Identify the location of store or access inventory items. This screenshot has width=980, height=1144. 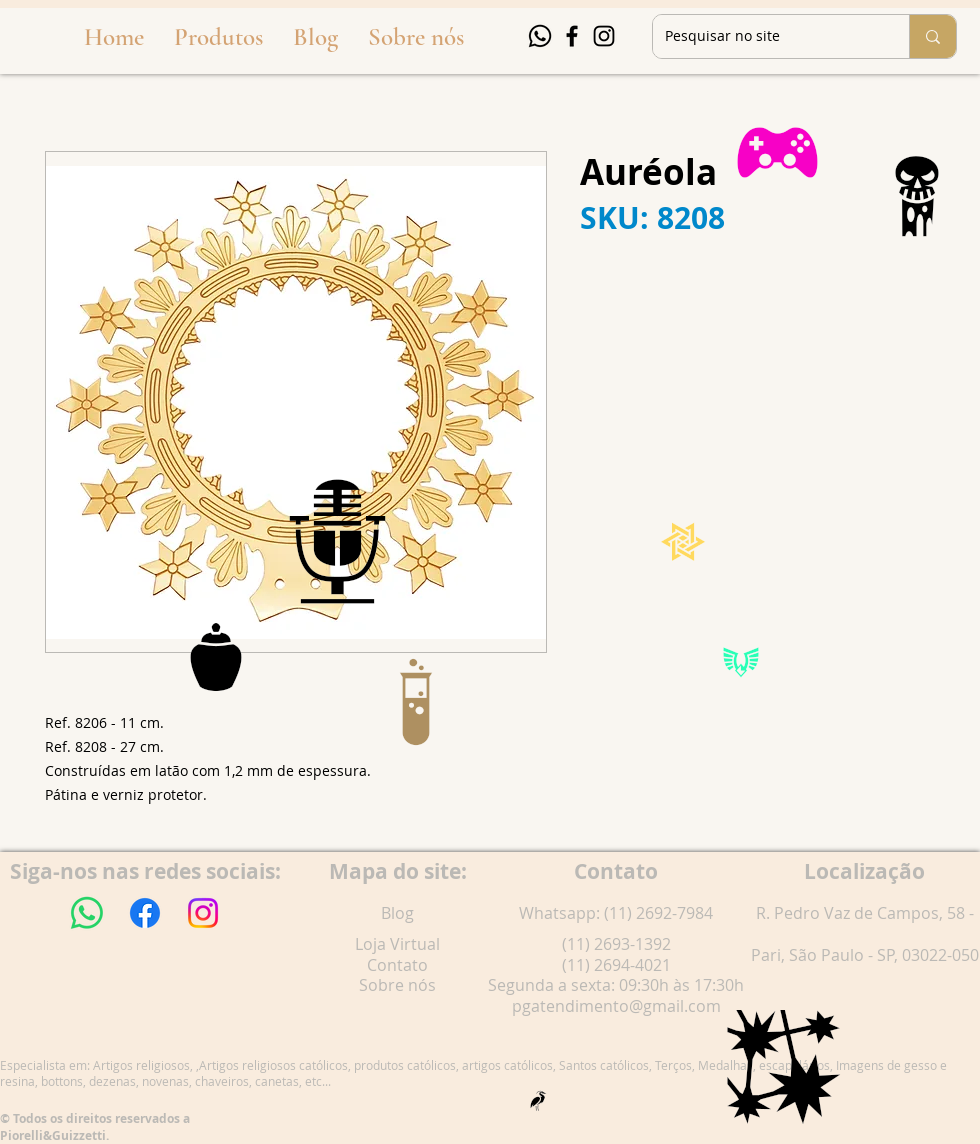
(216, 657).